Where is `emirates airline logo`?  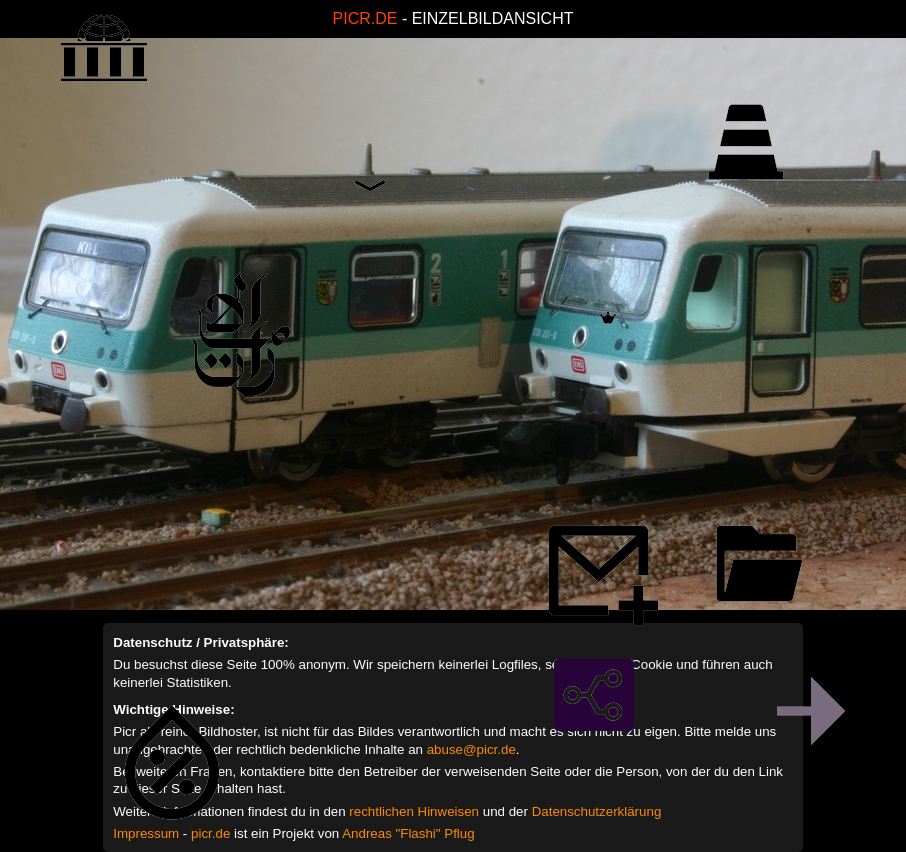 emirates airline logo is located at coordinates (240, 334).